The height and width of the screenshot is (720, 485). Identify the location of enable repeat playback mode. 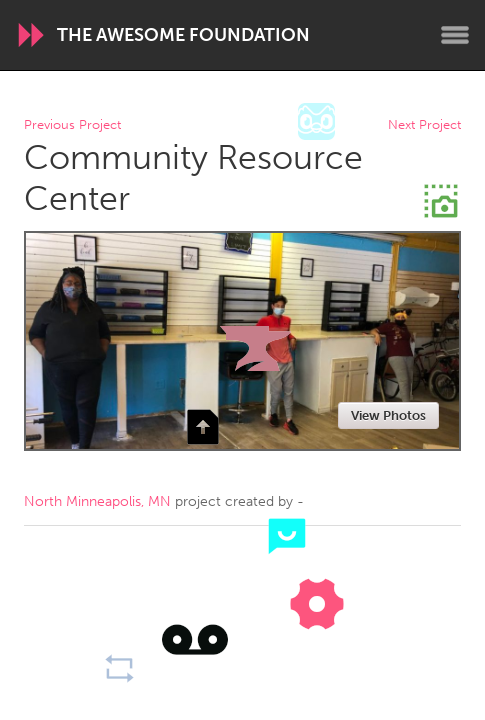
(119, 668).